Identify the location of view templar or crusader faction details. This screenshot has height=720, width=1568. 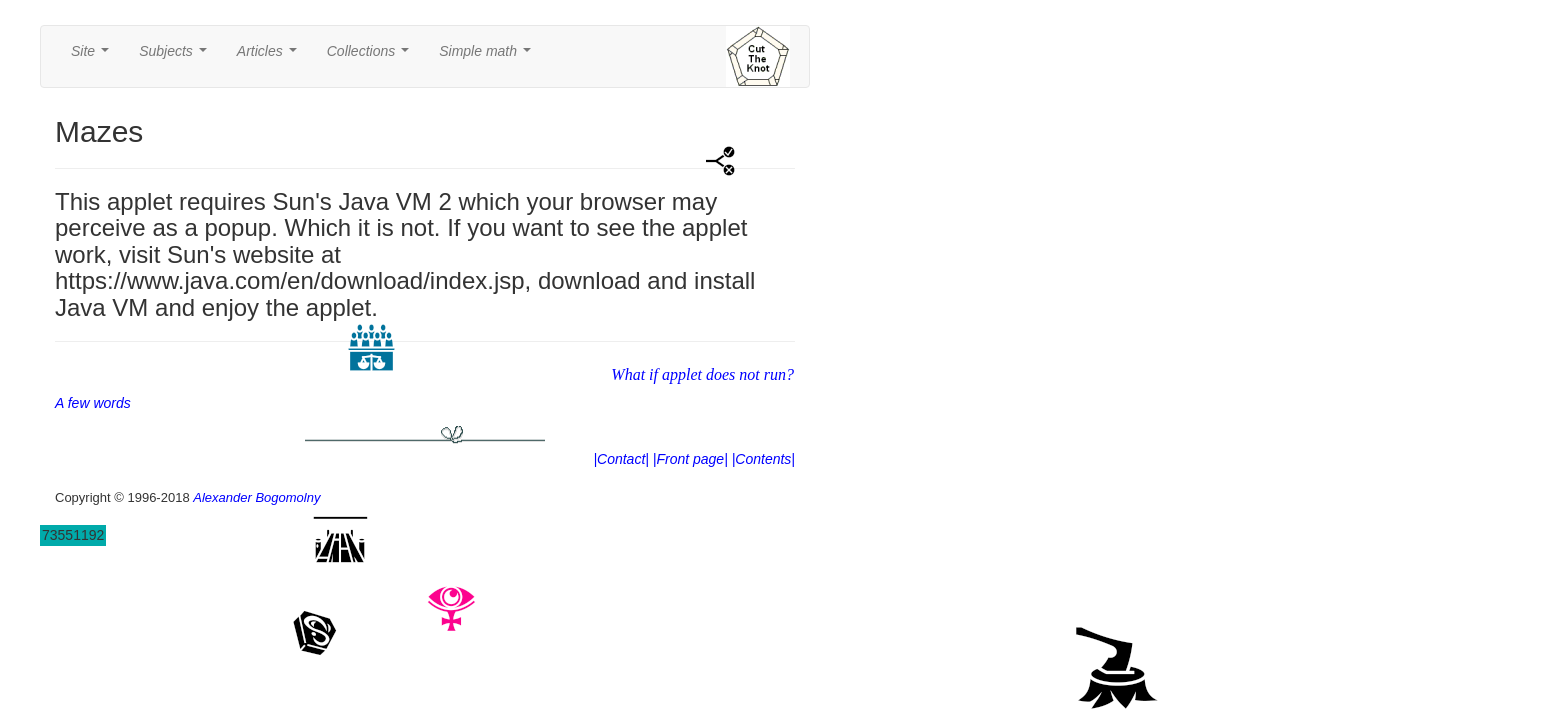
(452, 607).